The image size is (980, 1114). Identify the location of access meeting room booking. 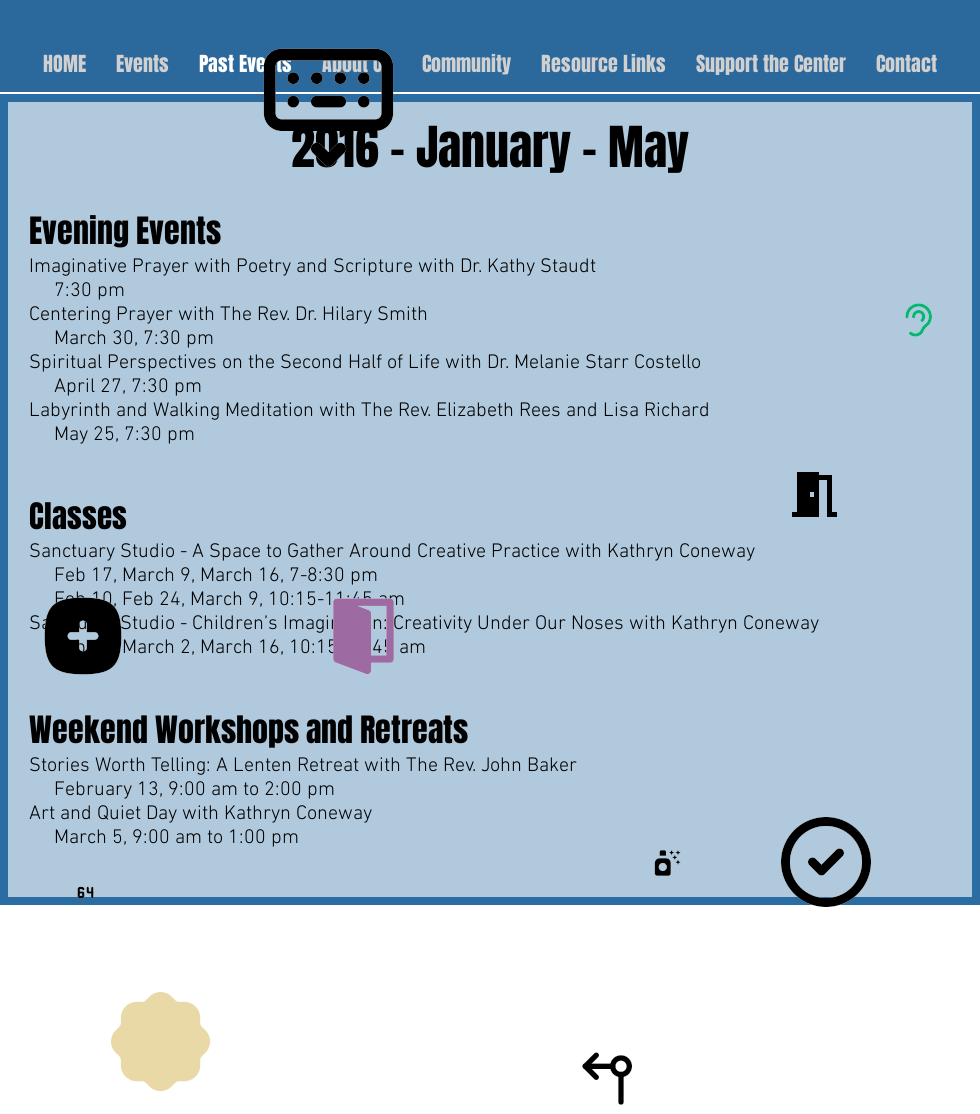
(814, 494).